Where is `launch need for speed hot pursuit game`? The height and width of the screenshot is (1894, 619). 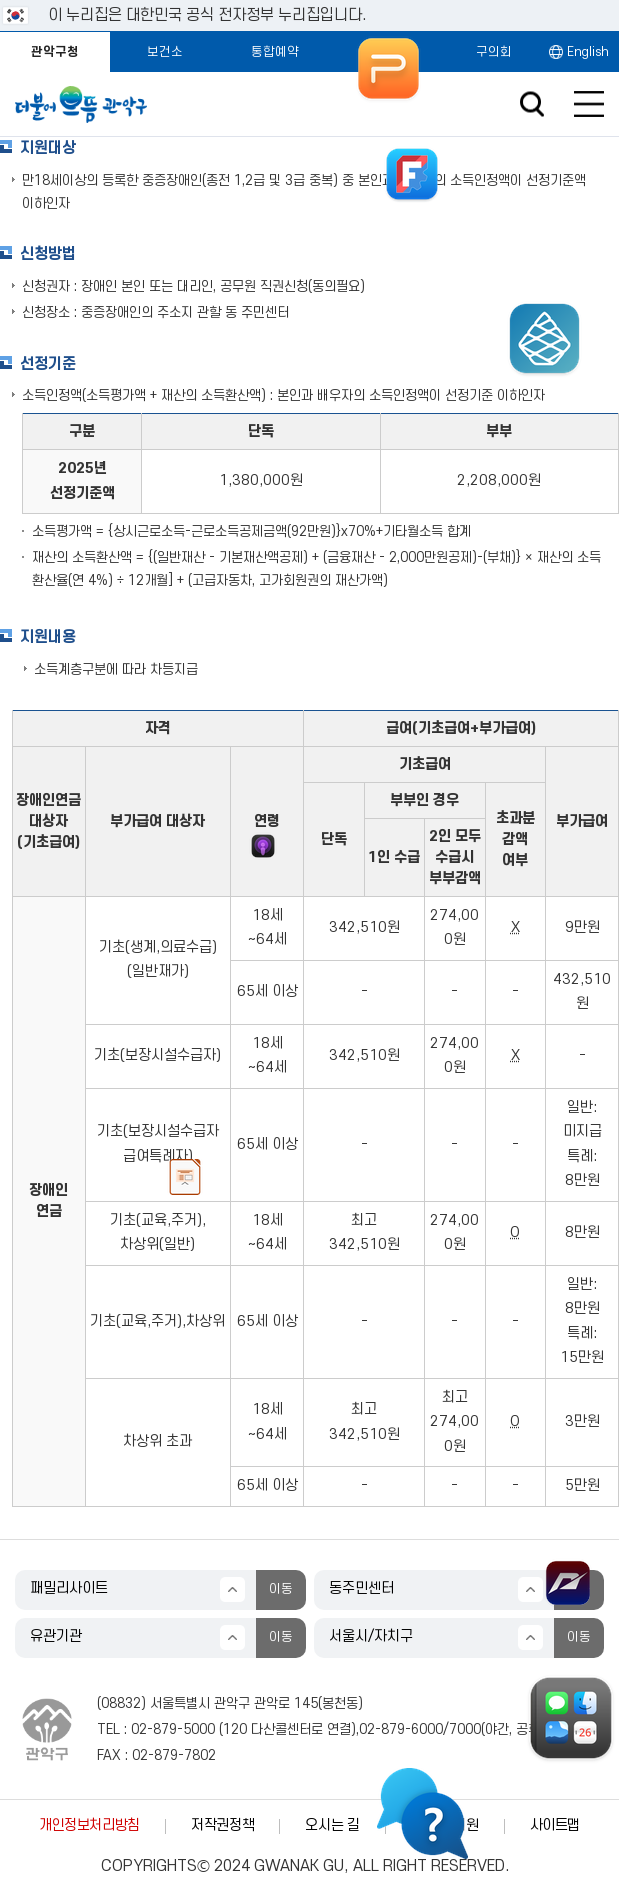 launch need for speed hot pursuit game is located at coordinates (568, 1583).